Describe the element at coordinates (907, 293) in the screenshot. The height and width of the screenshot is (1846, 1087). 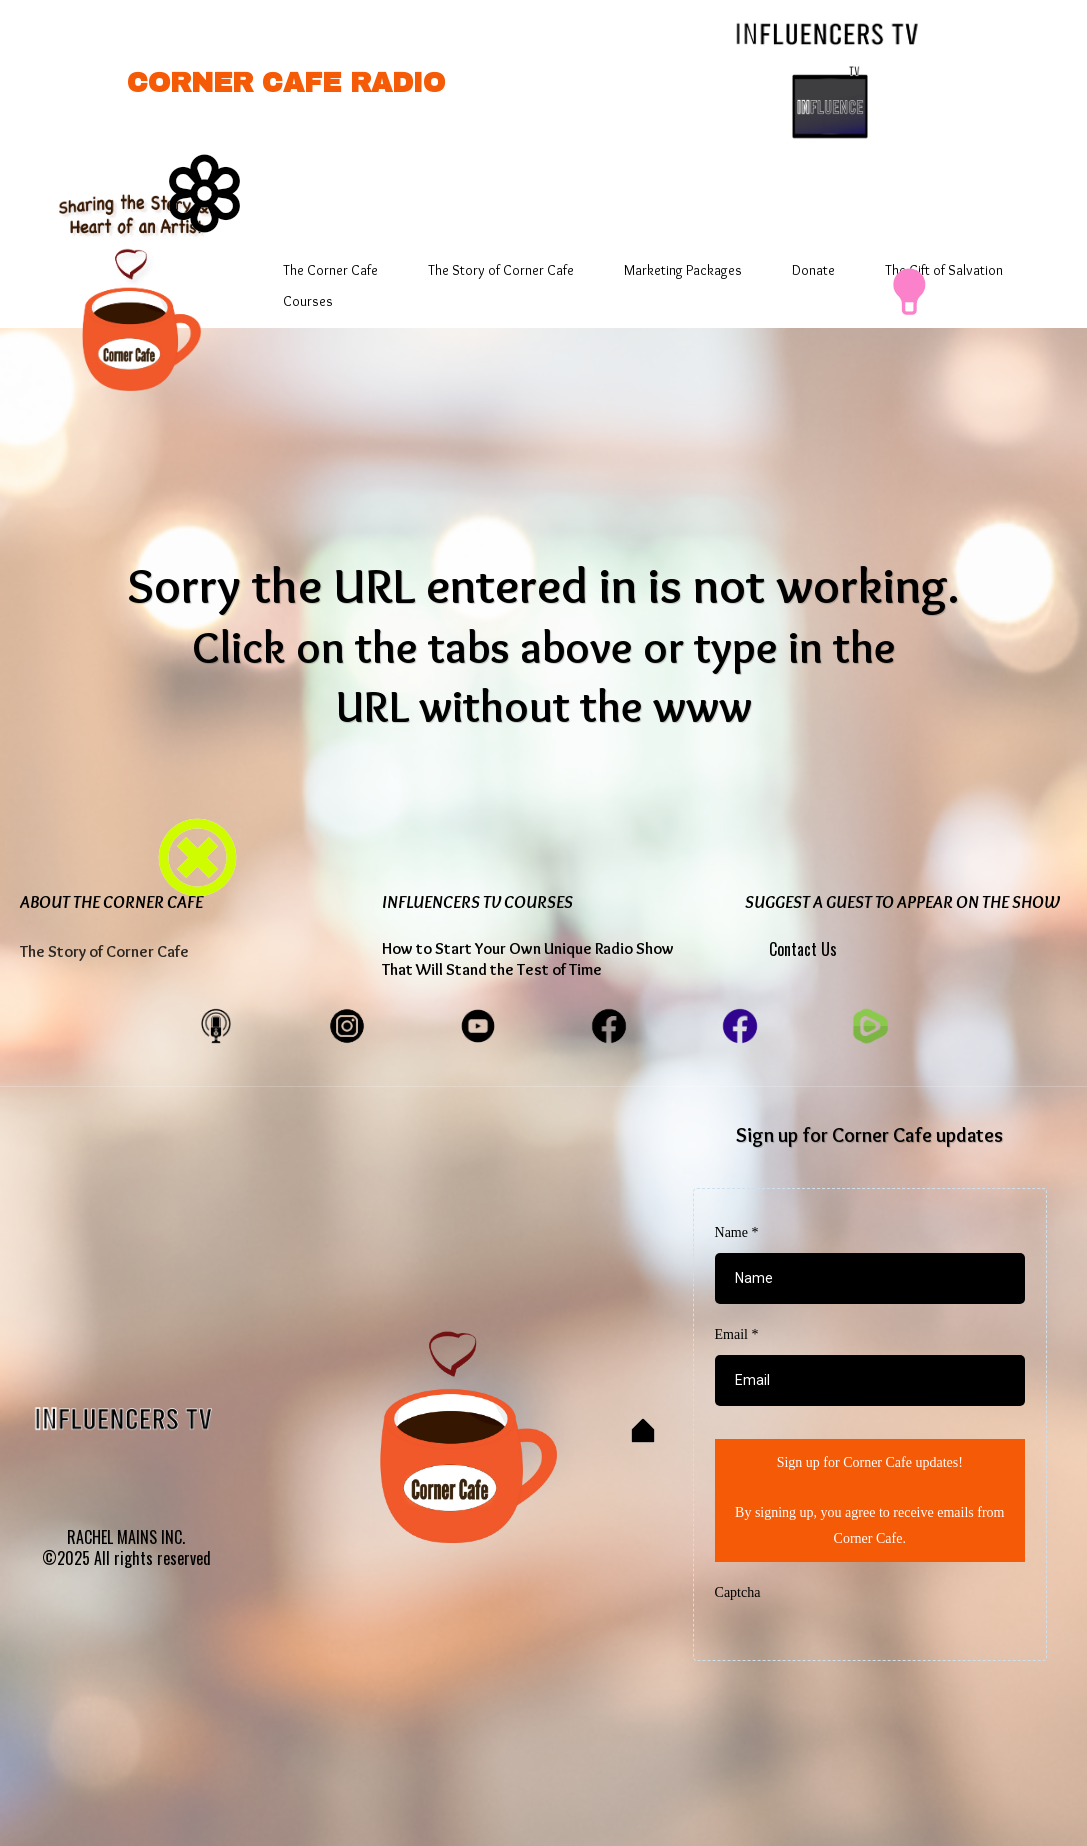
I see `view a suggestion or tip` at that location.